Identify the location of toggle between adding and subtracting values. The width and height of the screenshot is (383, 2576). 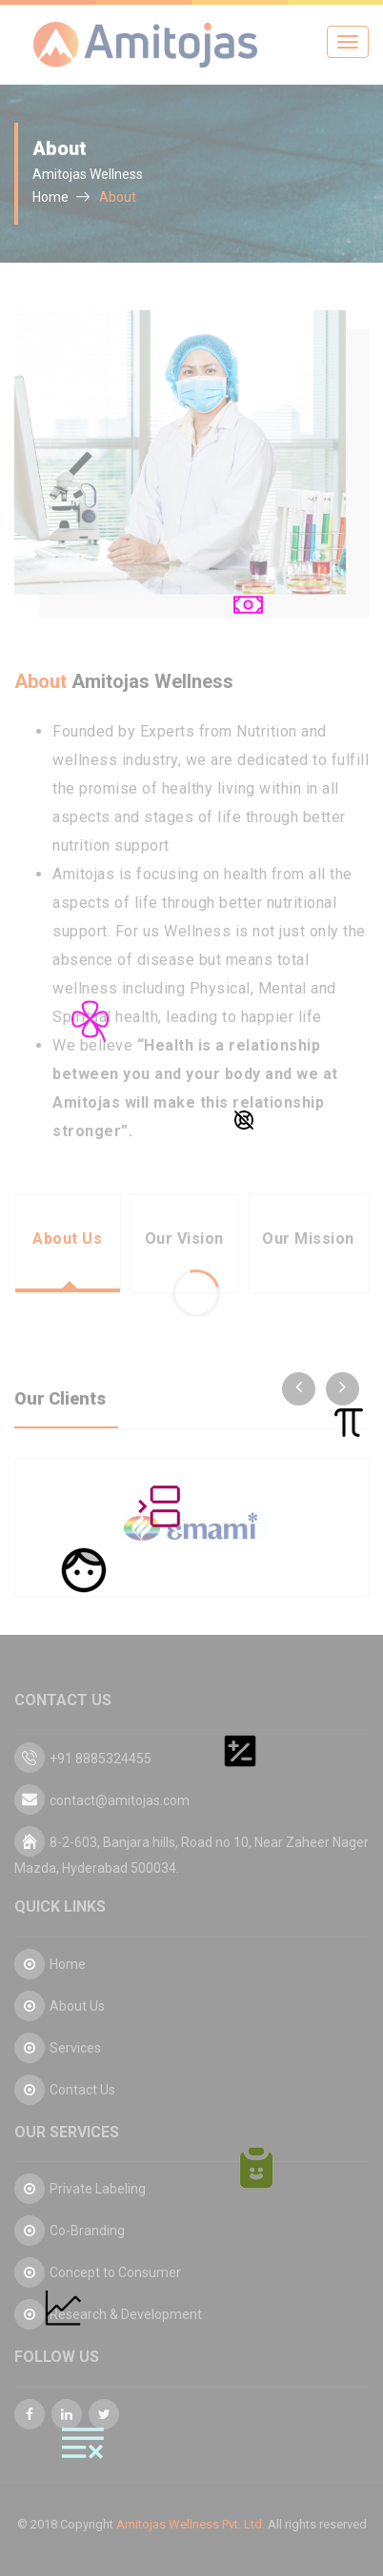
(240, 1751).